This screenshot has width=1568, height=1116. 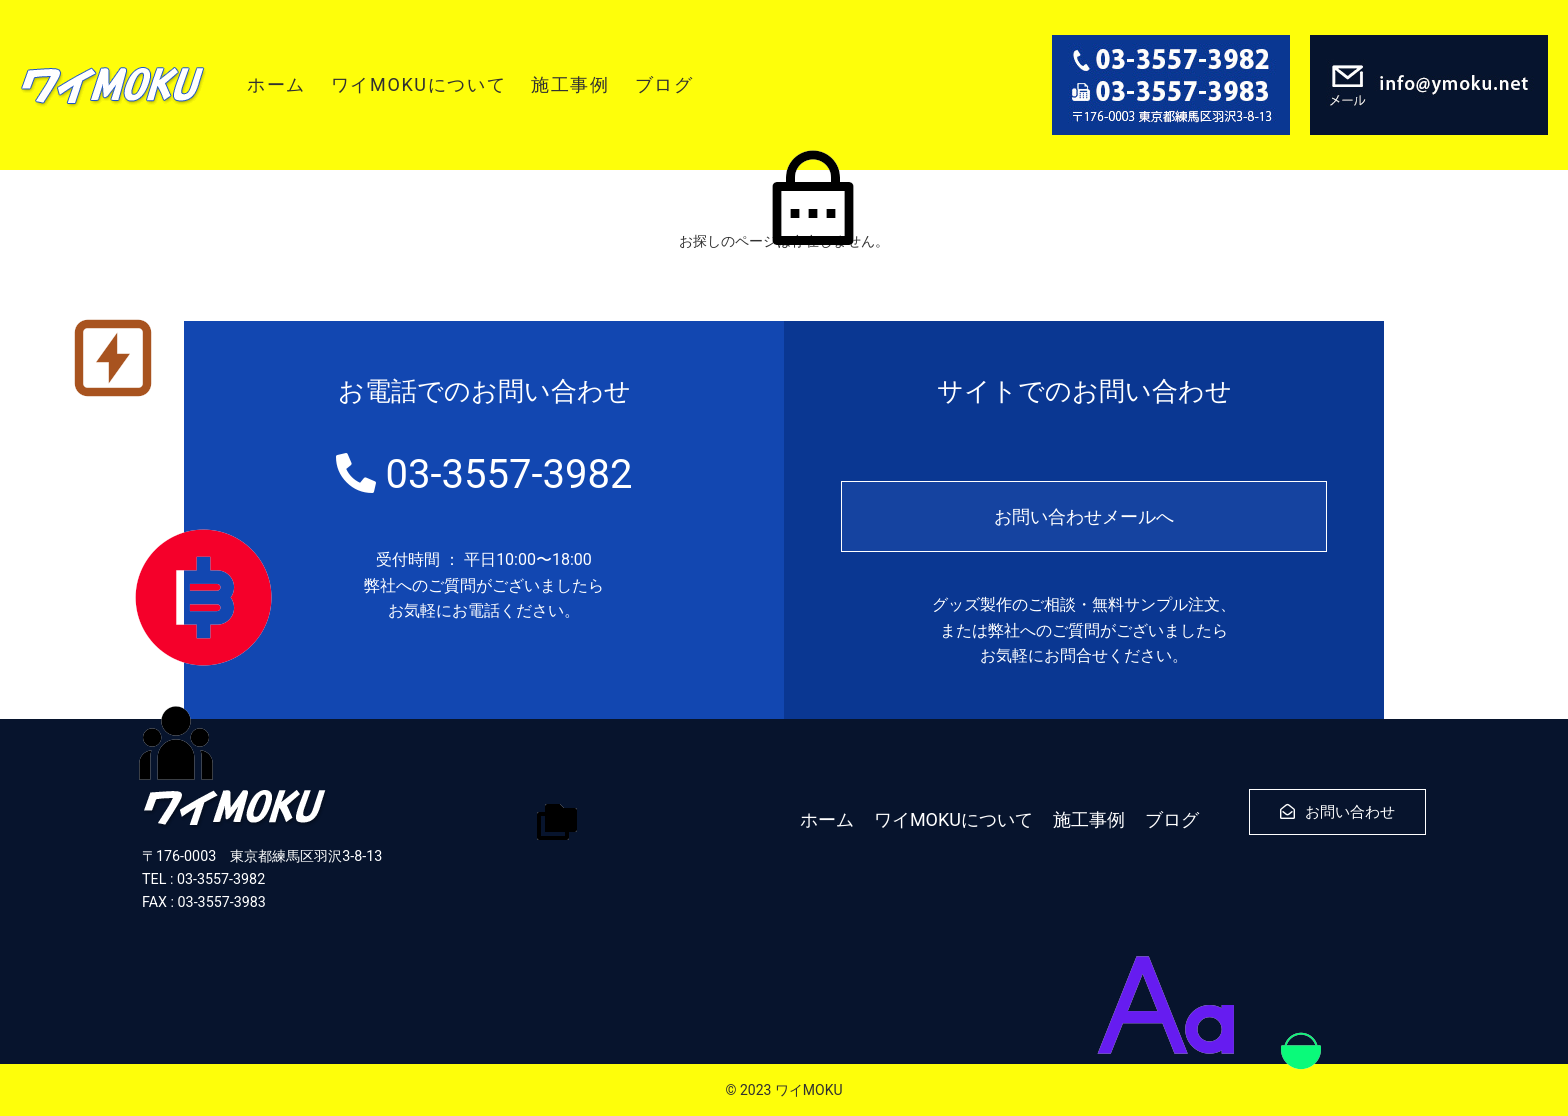 What do you see at coordinates (113, 358) in the screenshot?
I see `locate nearby AED (automated external defibrillator)` at bounding box center [113, 358].